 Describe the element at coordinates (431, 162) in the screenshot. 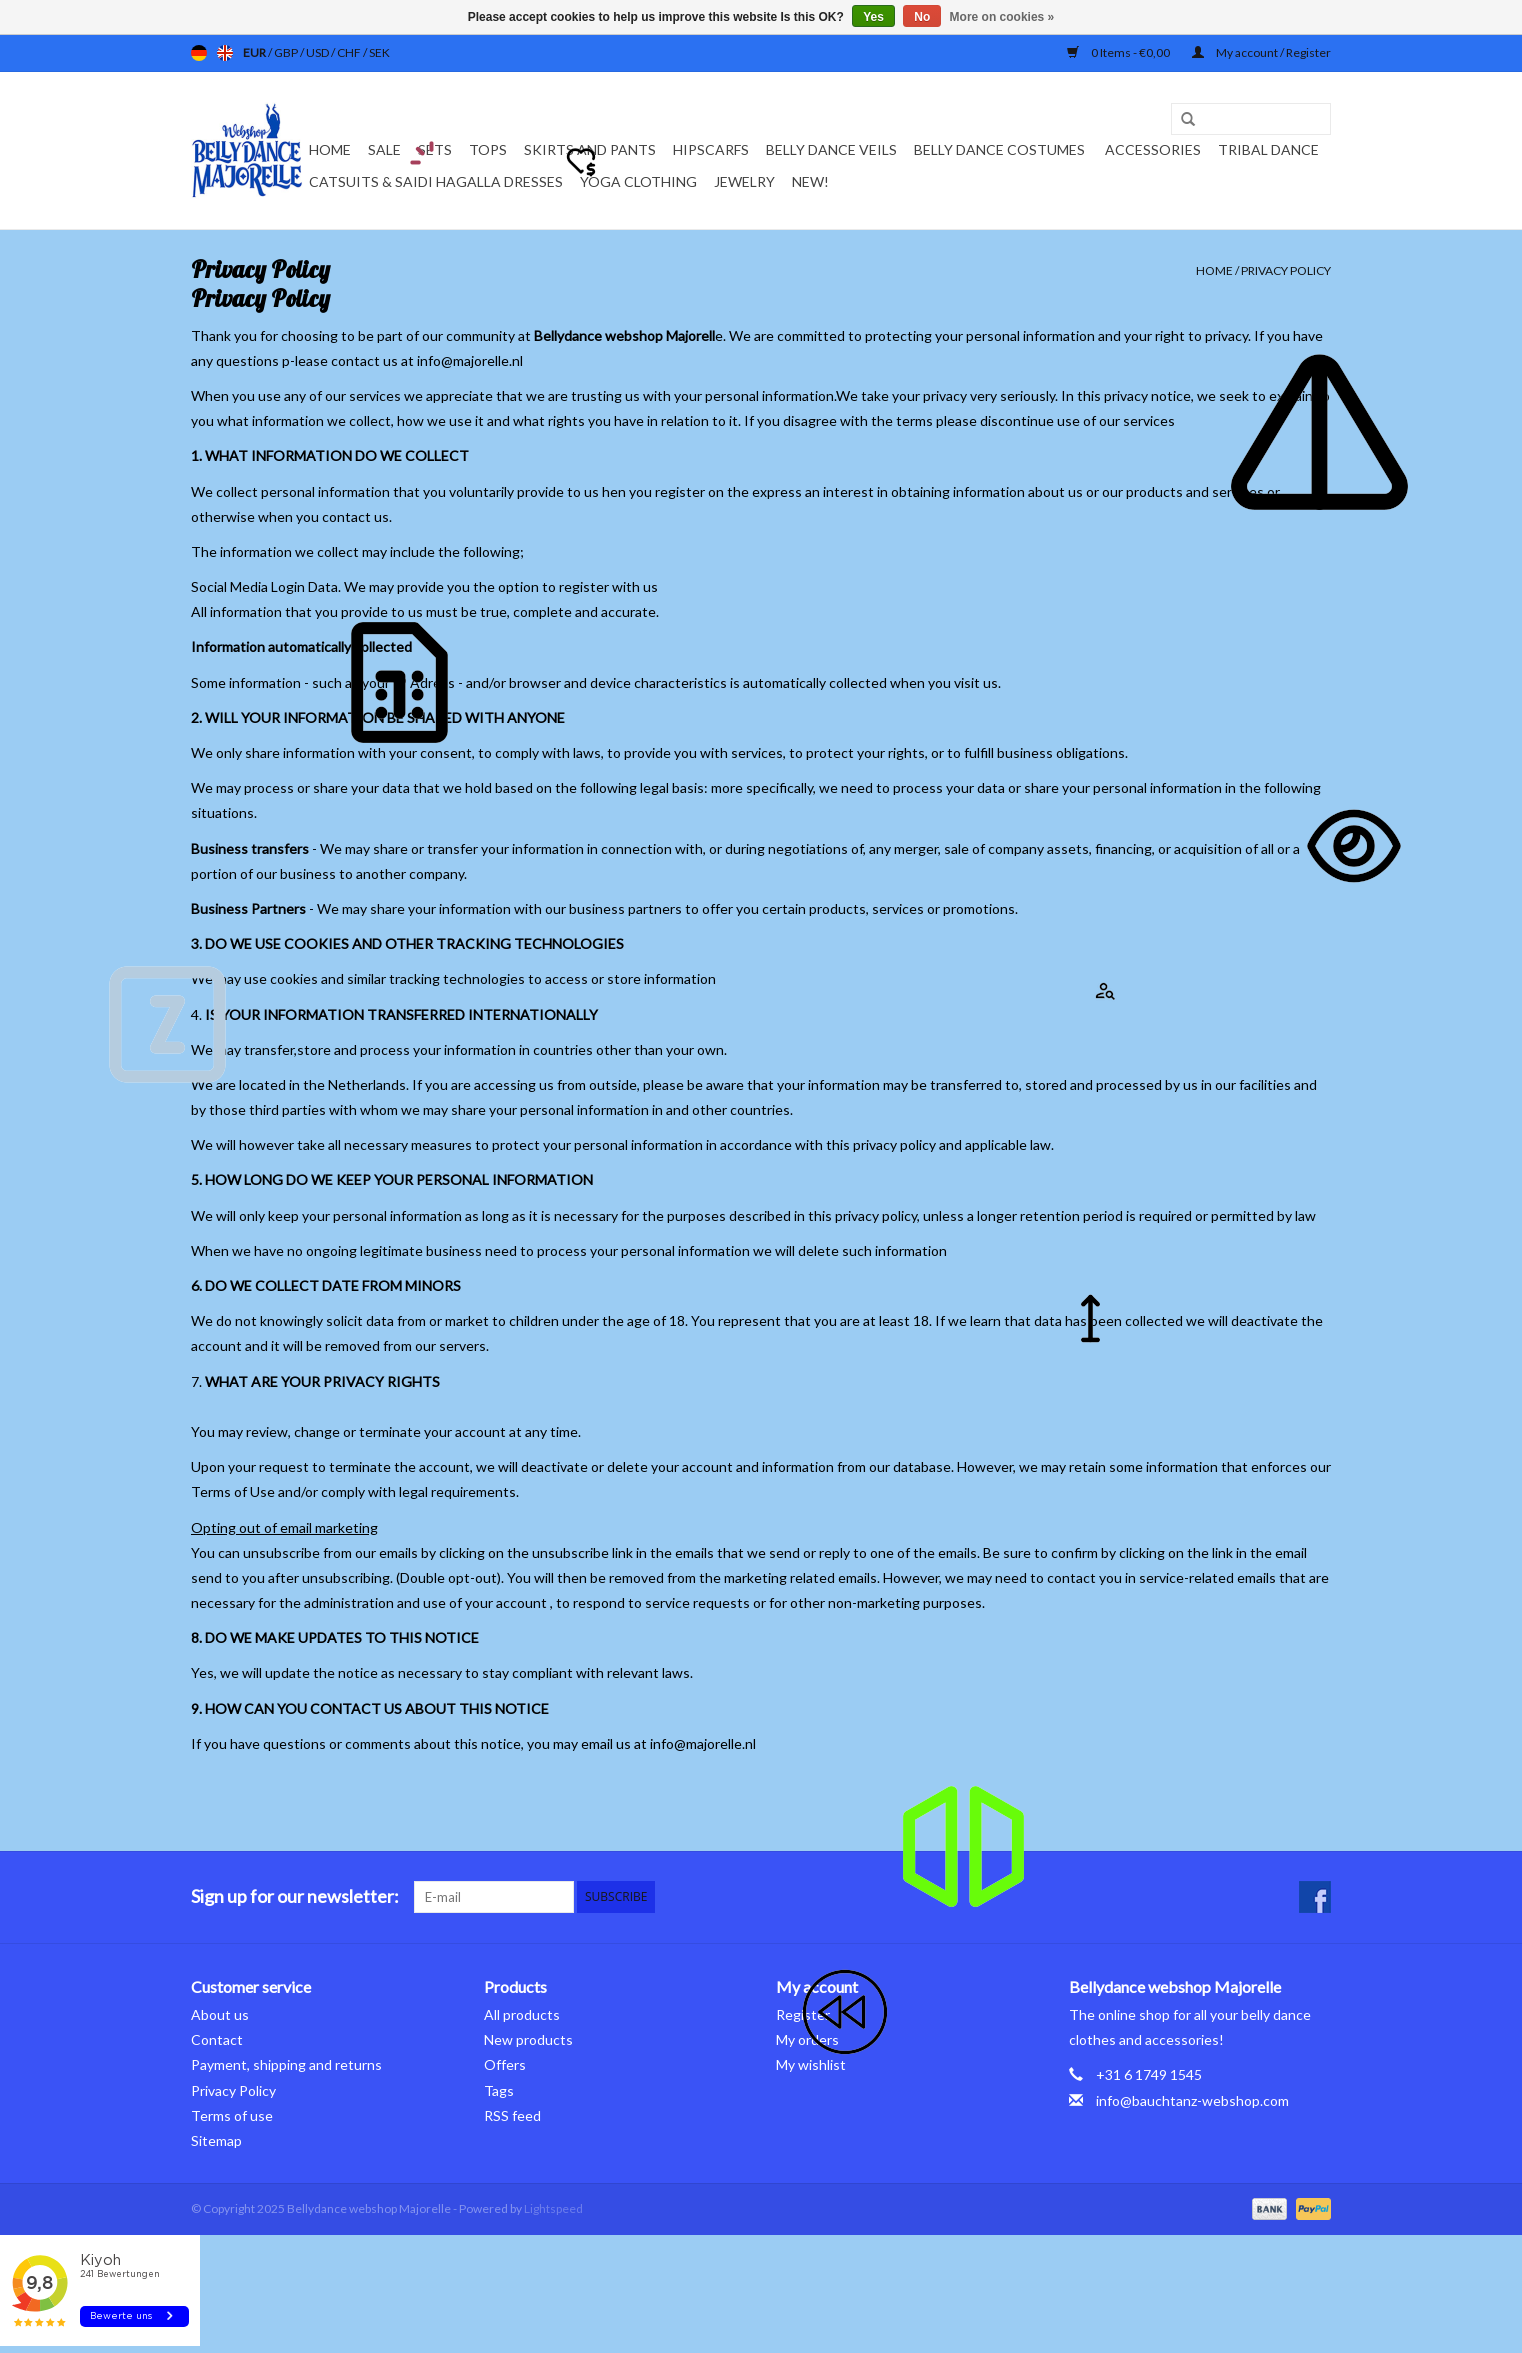

I see `loading content in progress` at that location.